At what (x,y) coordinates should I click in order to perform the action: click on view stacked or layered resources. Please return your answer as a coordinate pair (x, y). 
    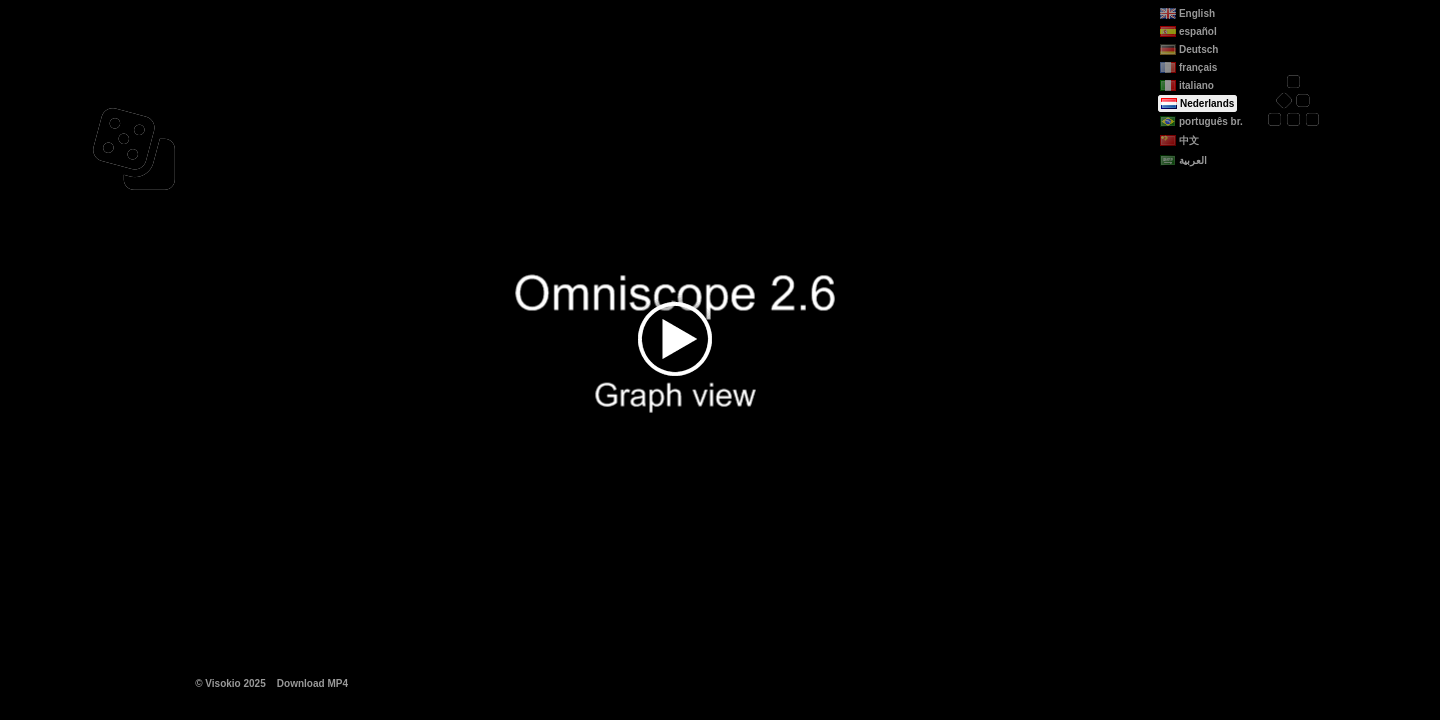
    Looking at the image, I should click on (1293, 100).